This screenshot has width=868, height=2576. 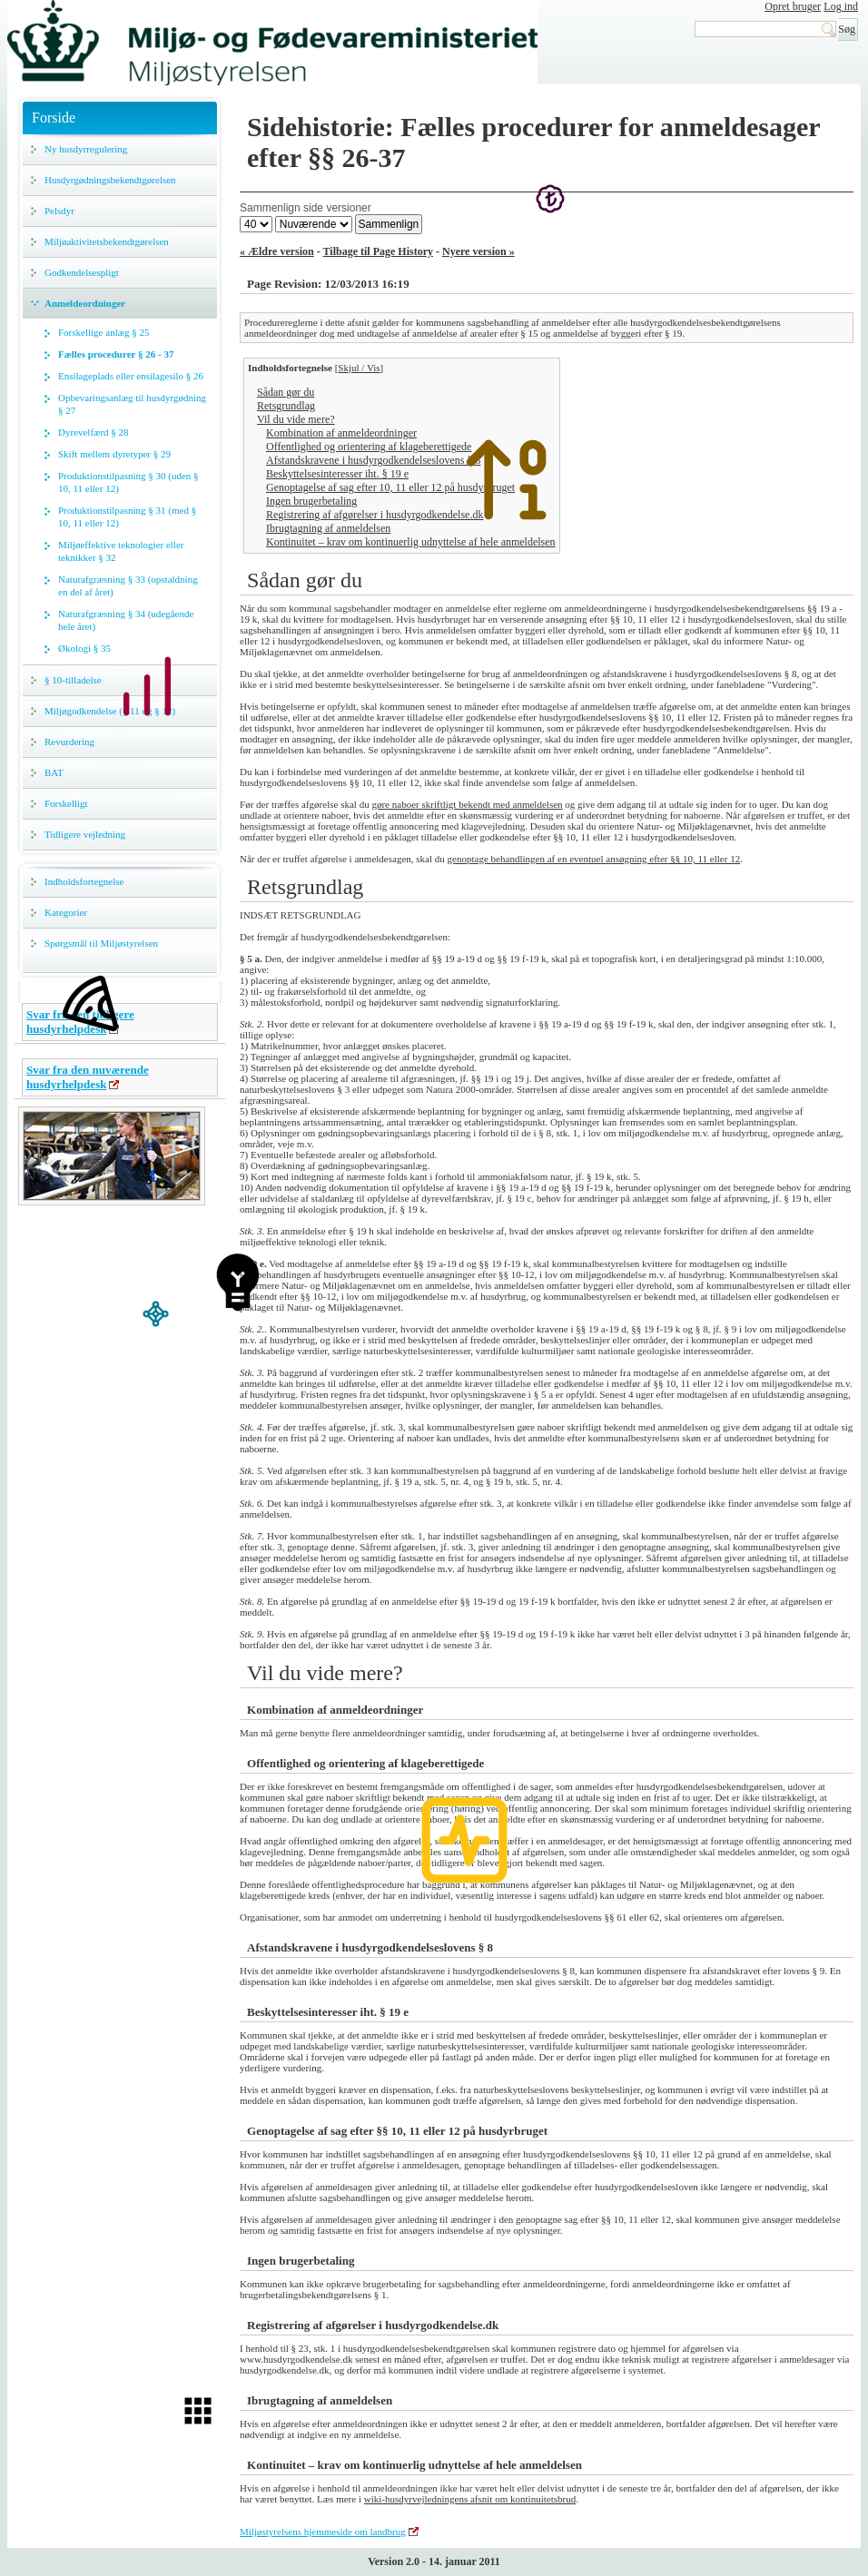 What do you see at coordinates (464, 1840) in the screenshot?
I see `view activity or system status` at bounding box center [464, 1840].